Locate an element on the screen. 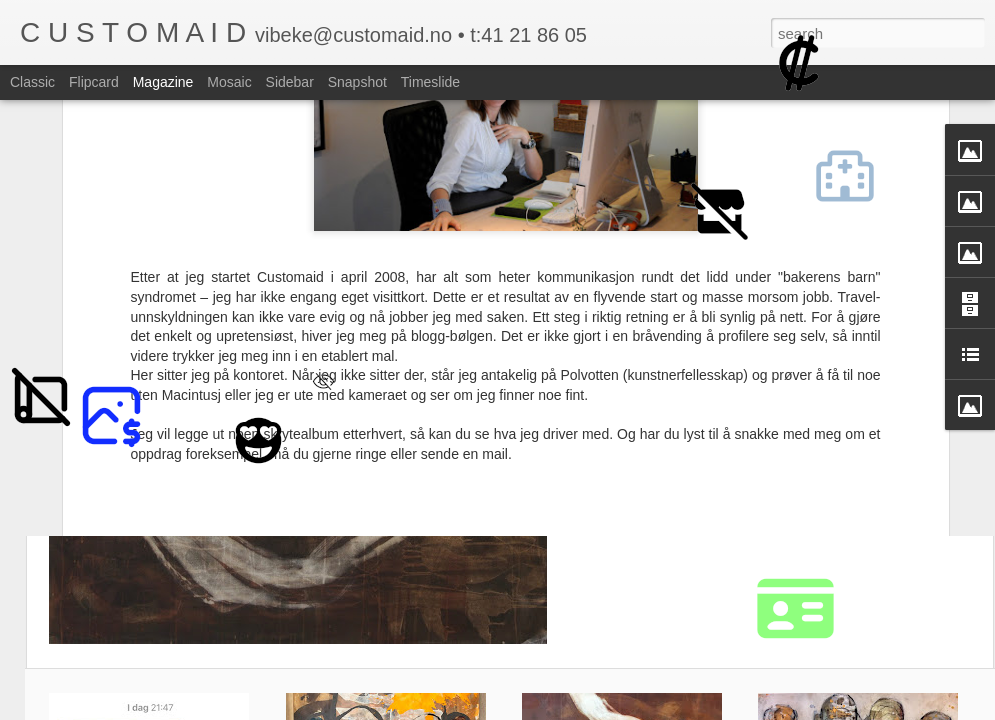 Image resolution: width=995 pixels, height=720 pixels. view nearby hospitals or medical facilities is located at coordinates (845, 176).